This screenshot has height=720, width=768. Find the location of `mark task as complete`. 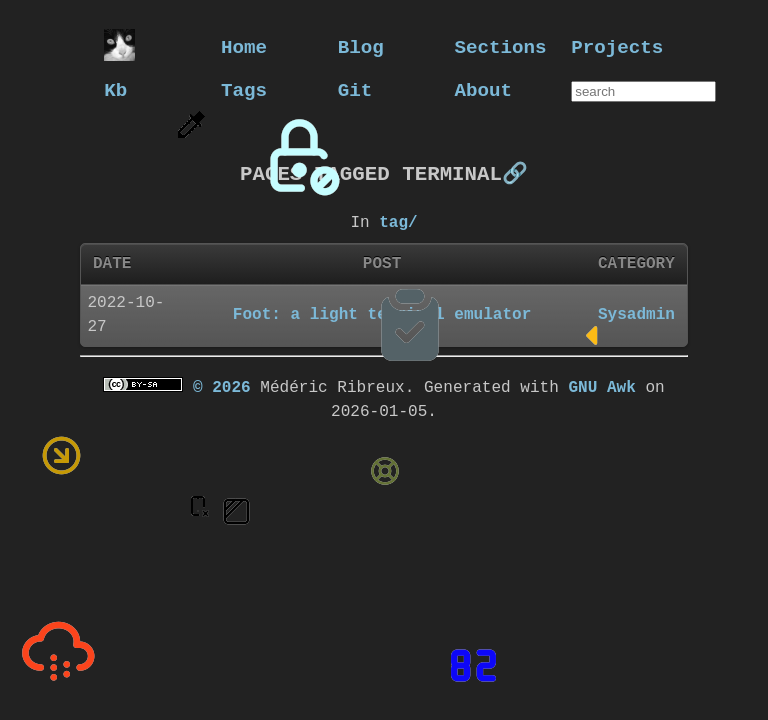

mark task as complete is located at coordinates (410, 325).